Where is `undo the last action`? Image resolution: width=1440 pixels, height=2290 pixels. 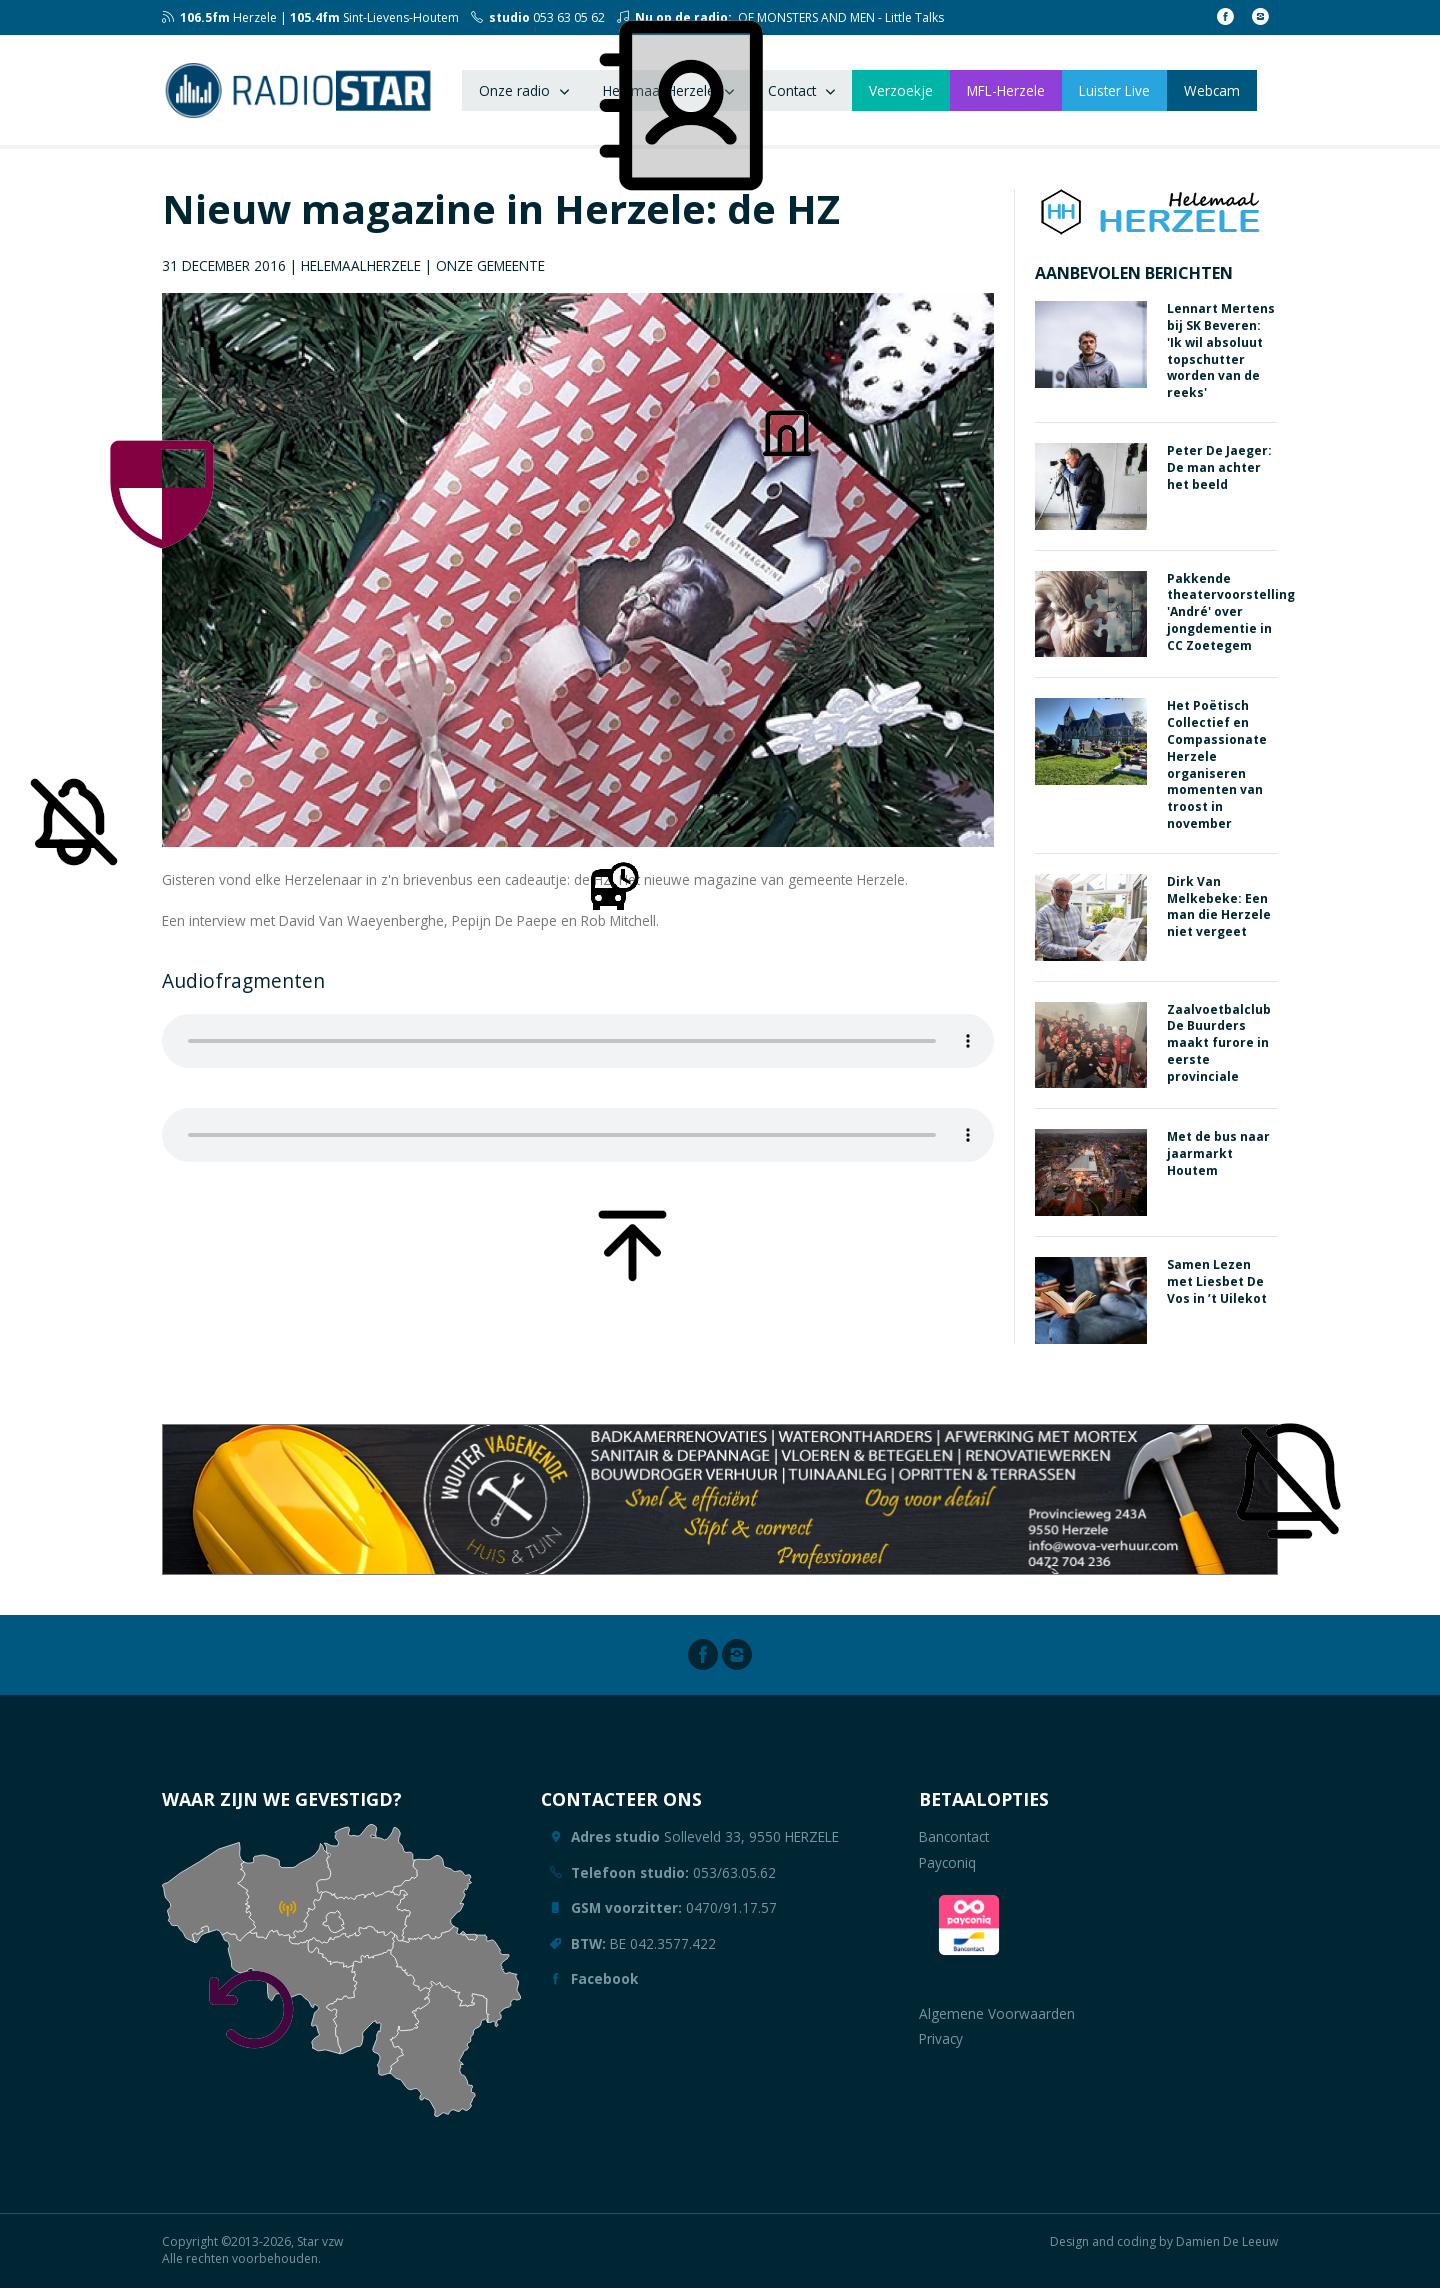
undo the last action is located at coordinates (254, 2009).